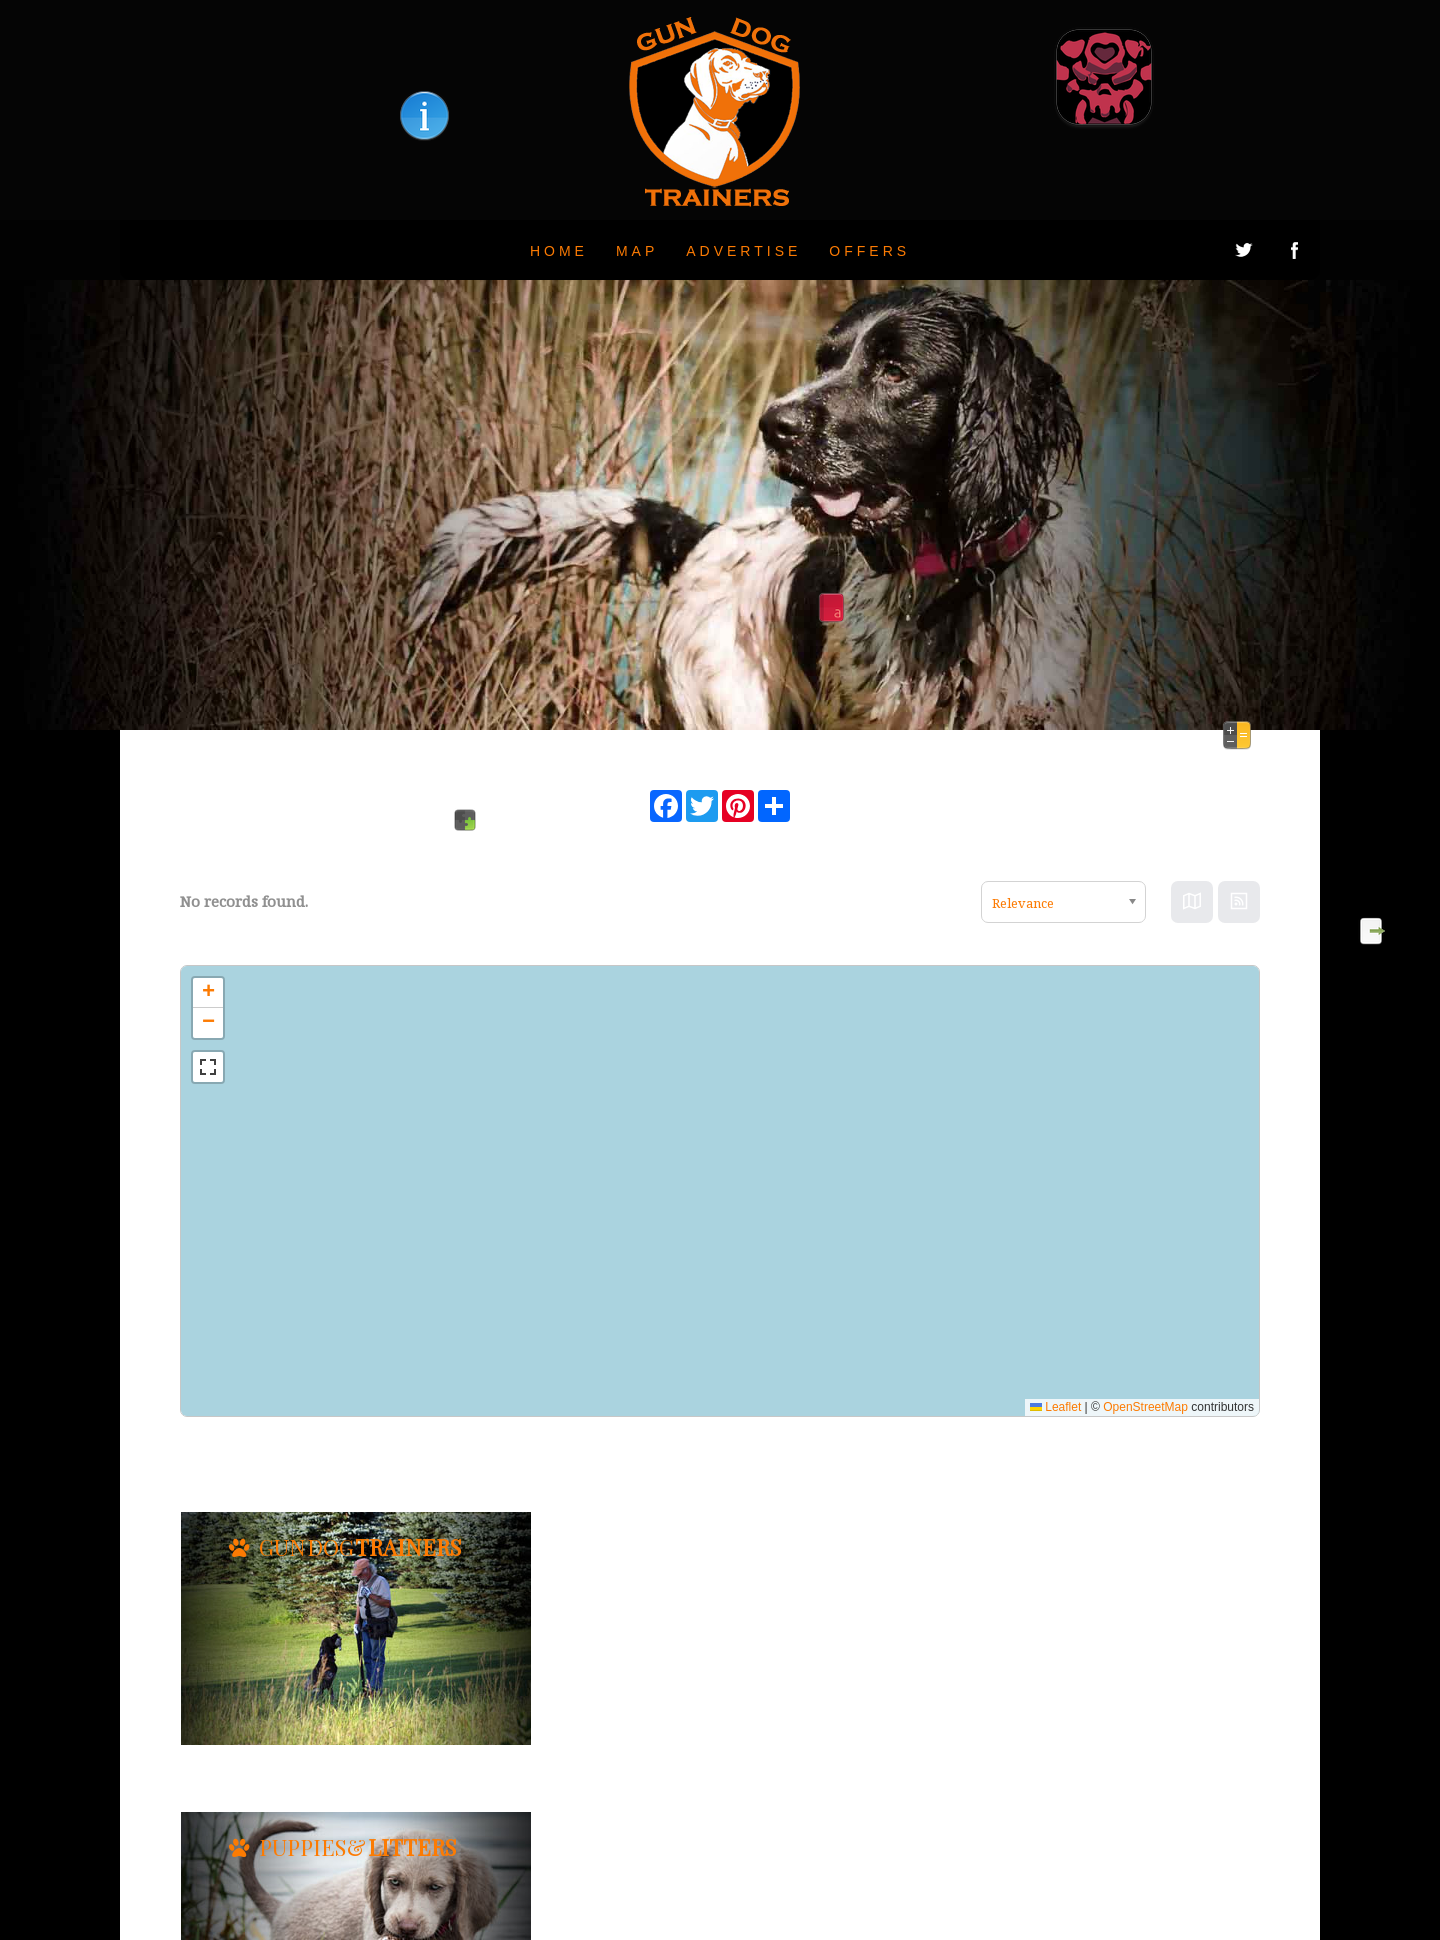 This screenshot has height=1940, width=1440. What do you see at coordinates (1371, 931) in the screenshot?
I see `export document to another location` at bounding box center [1371, 931].